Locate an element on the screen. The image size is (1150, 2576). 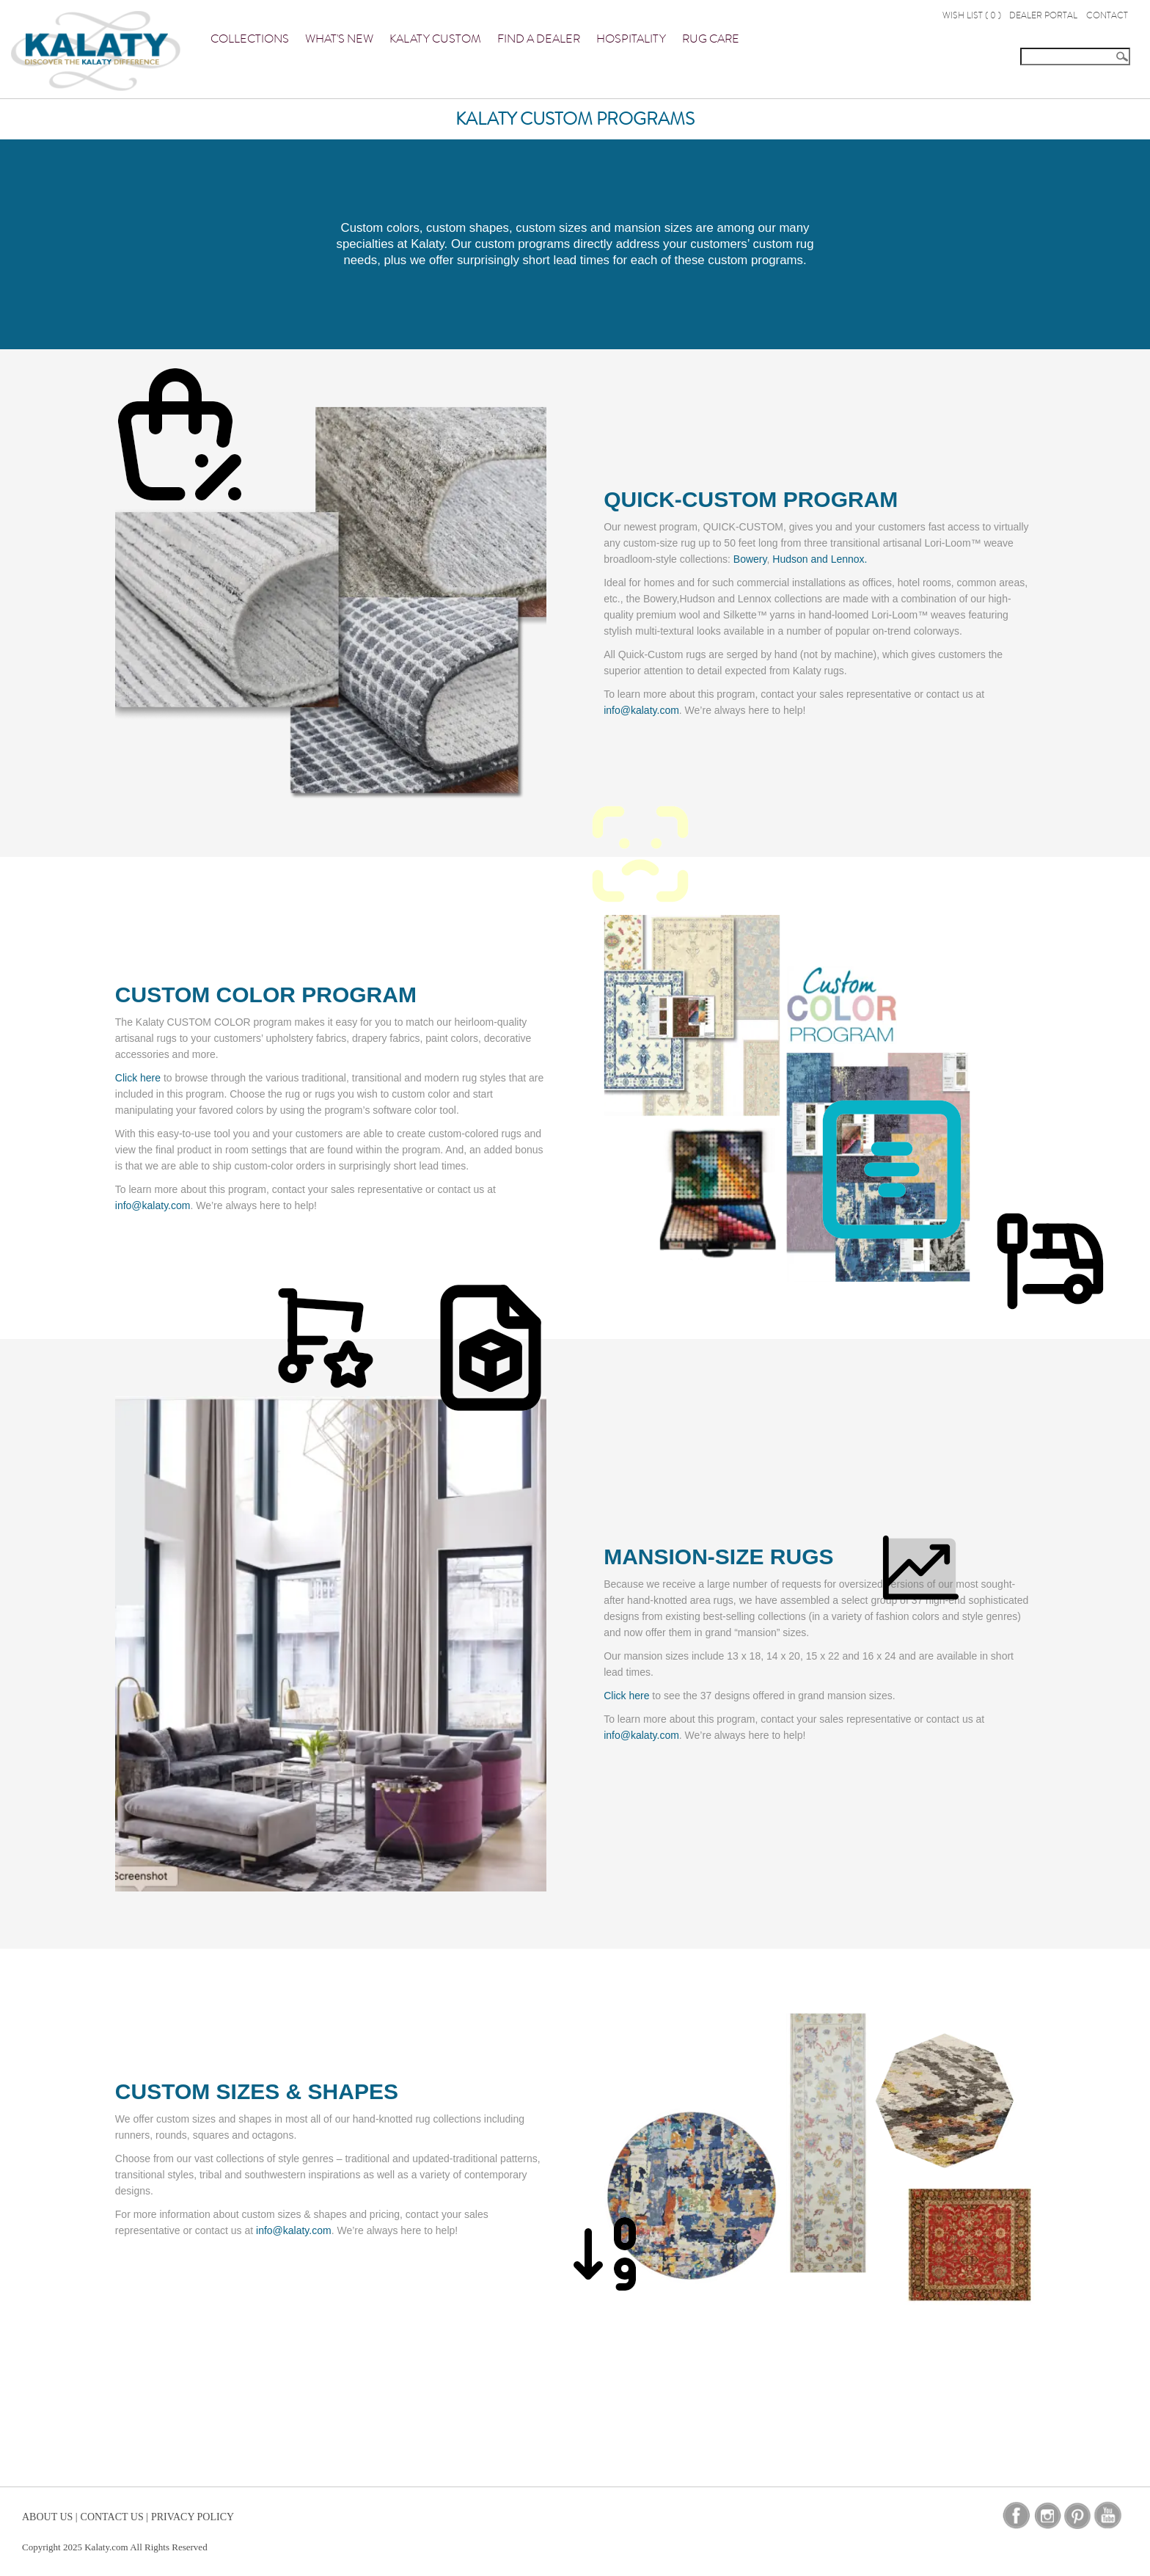
center align content horizontally and vertically is located at coordinates (892, 1170).